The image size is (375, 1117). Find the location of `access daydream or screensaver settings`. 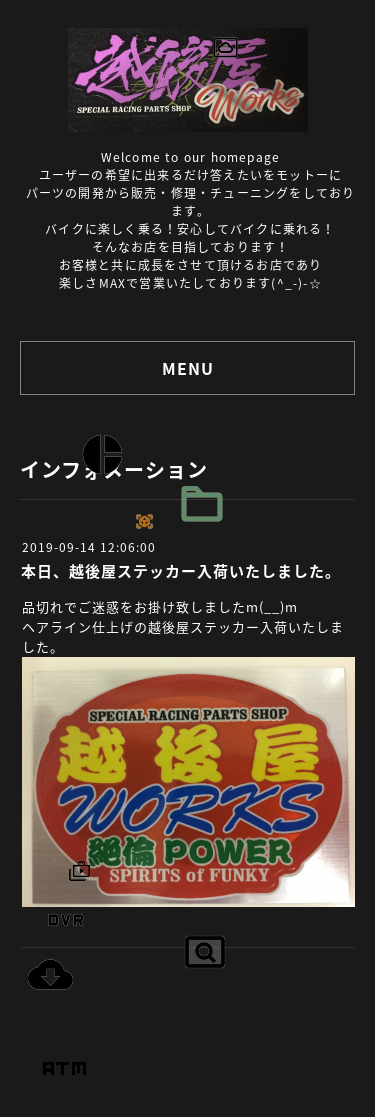

access daydream or screensaver settings is located at coordinates (225, 47).